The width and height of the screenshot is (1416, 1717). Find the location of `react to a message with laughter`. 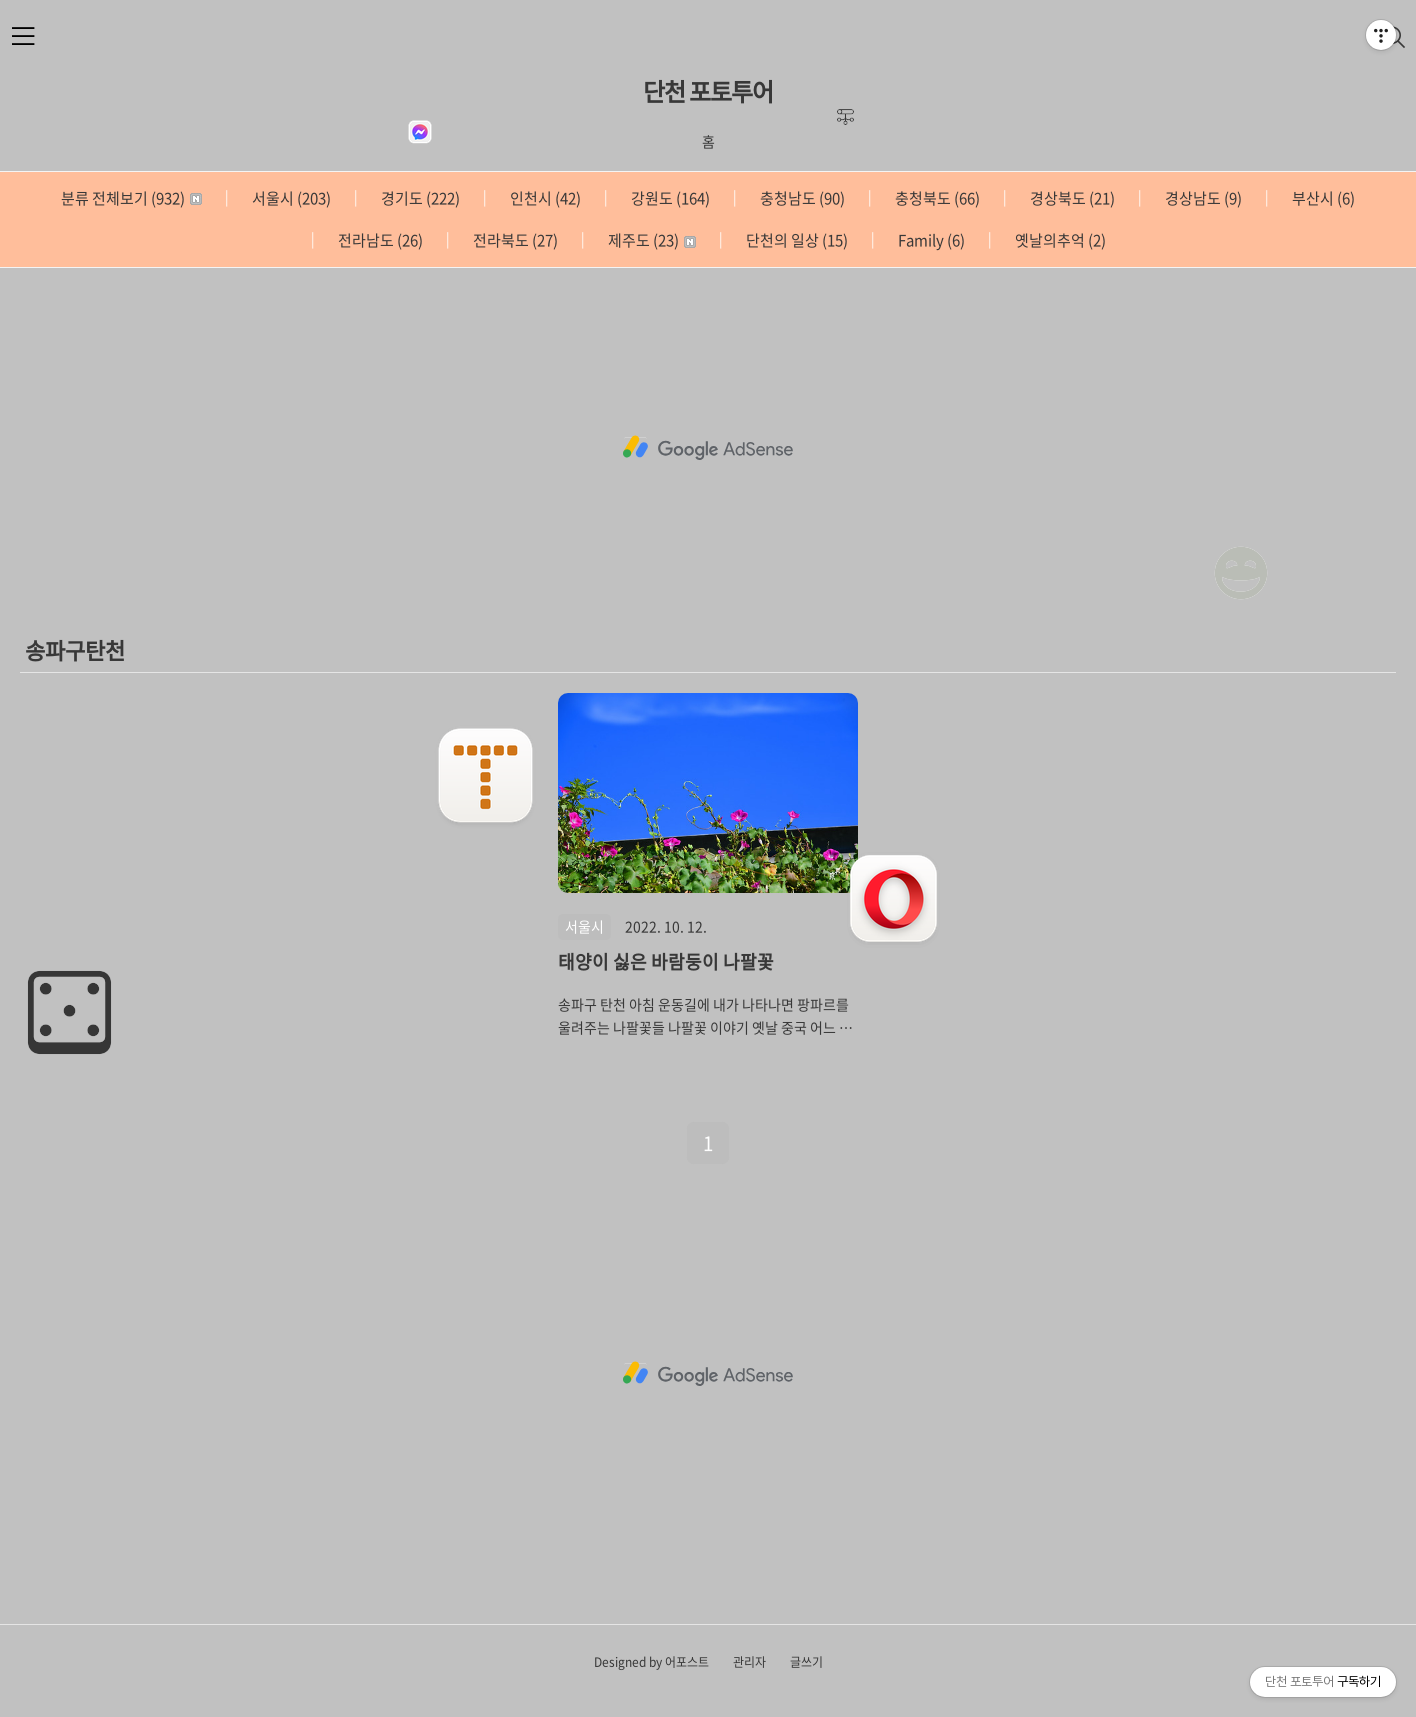

react to a message with laughter is located at coordinates (1241, 573).